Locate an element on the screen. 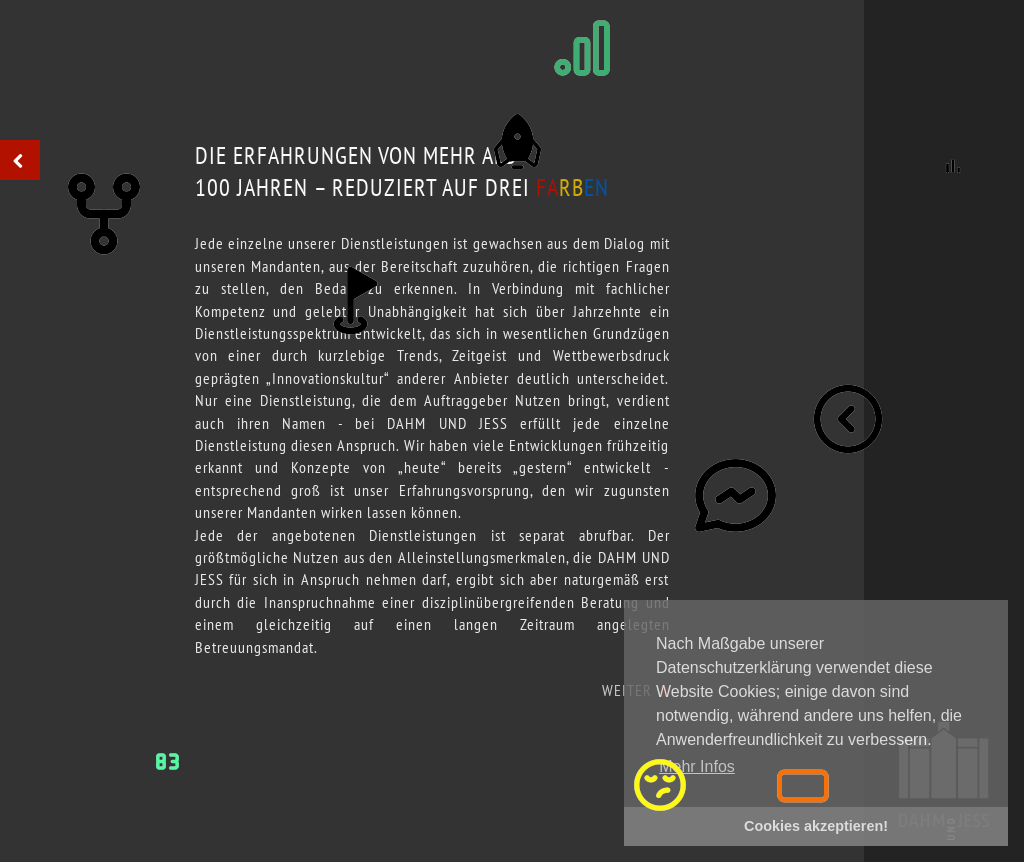  indicates item number 83 in a list or sequence is located at coordinates (167, 761).